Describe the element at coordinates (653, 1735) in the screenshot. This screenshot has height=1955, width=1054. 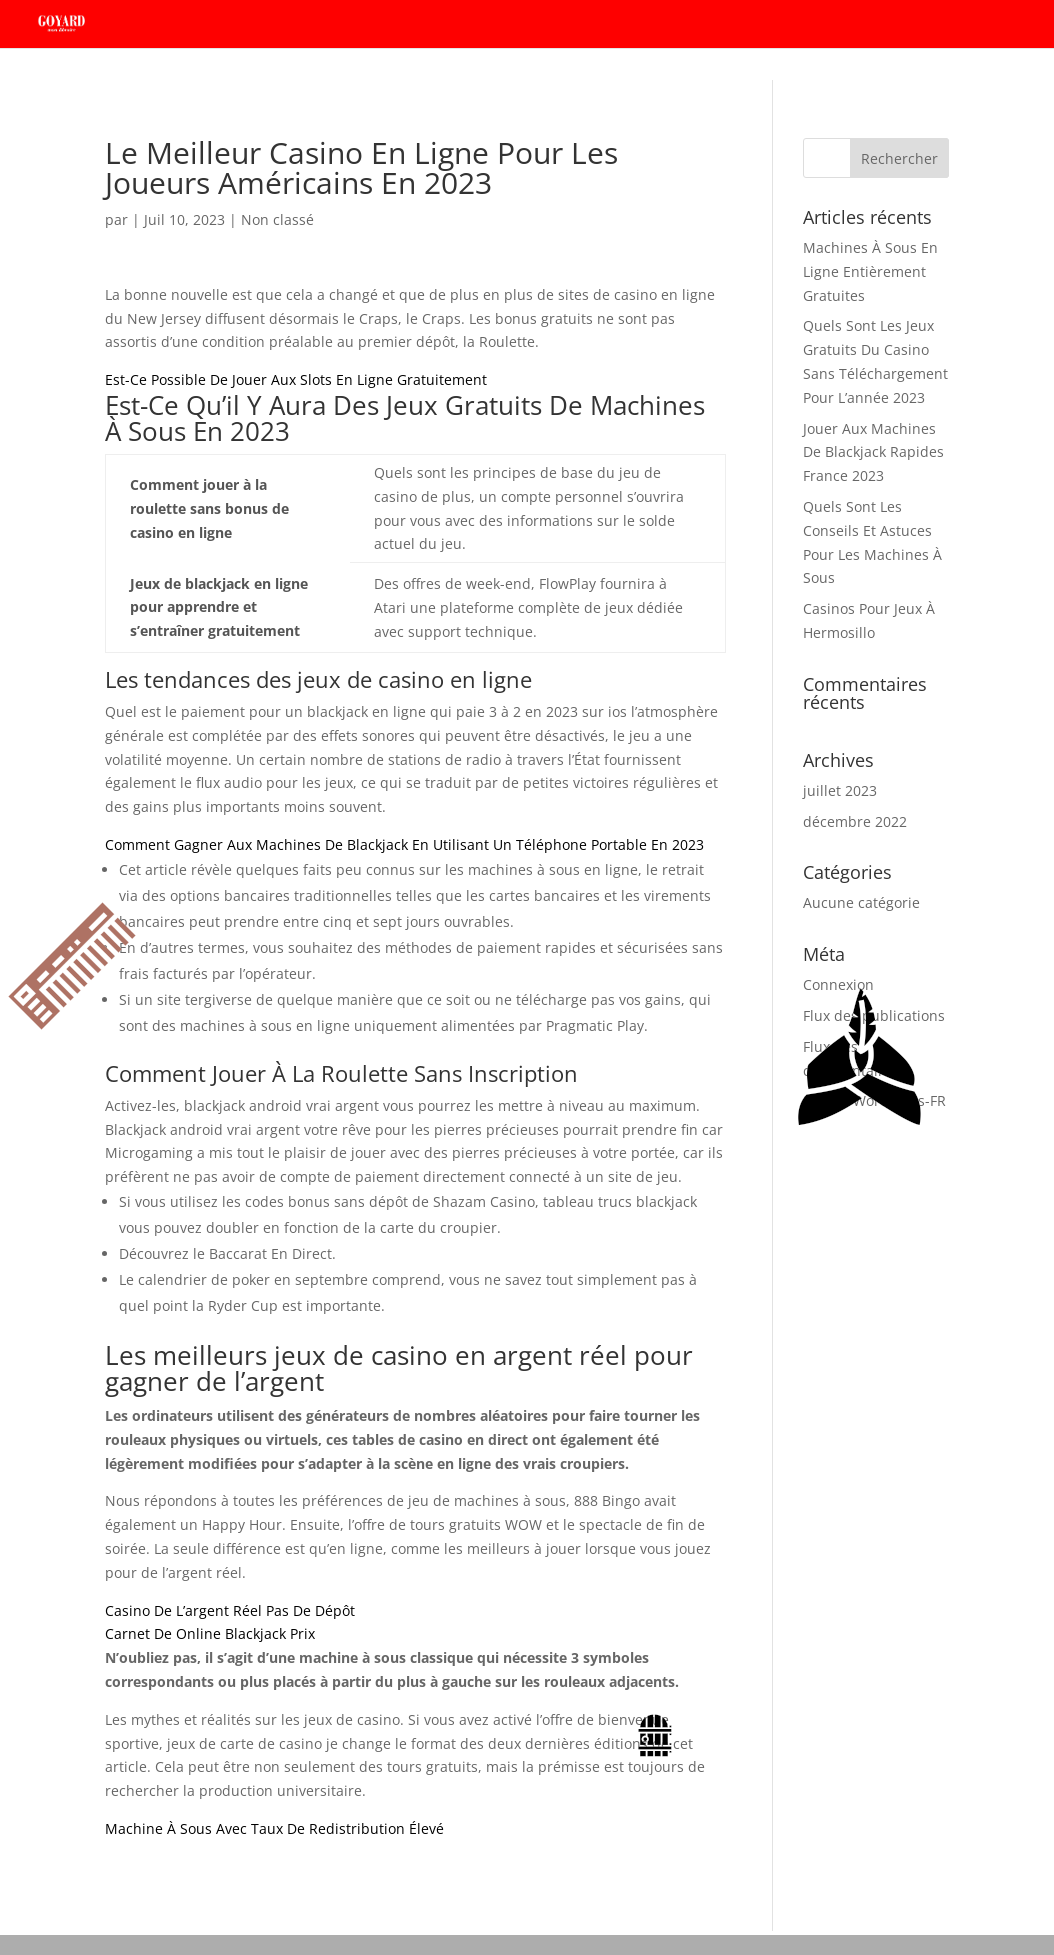
I see `enter or exit a room or building` at that location.